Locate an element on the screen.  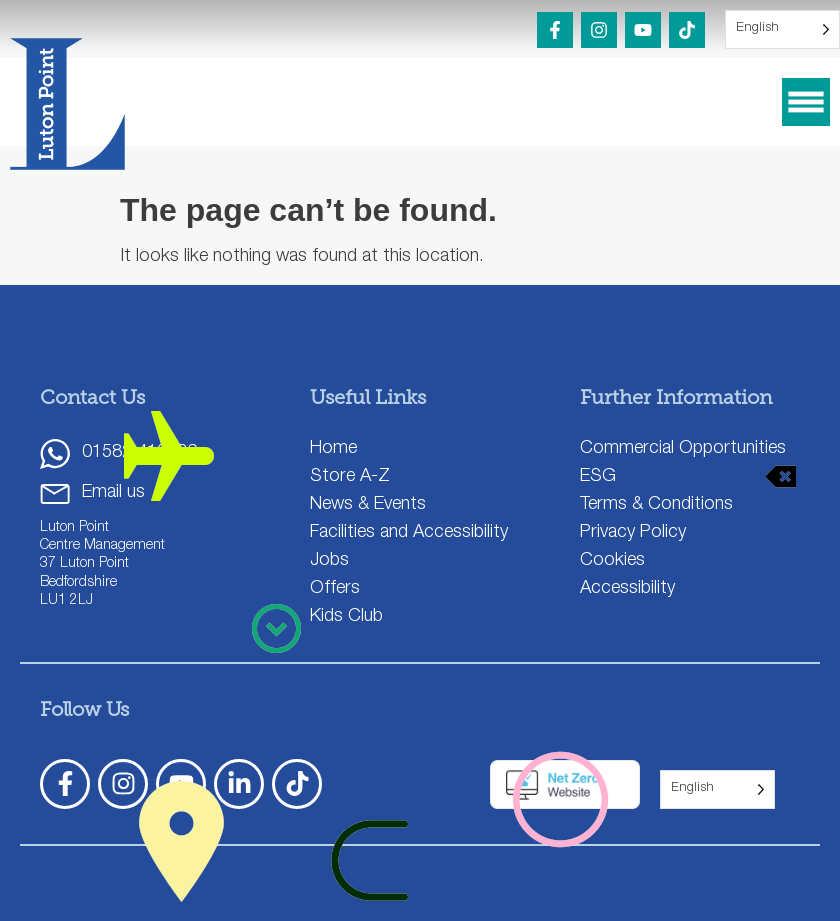
expand dropdown menu or section is located at coordinates (276, 628).